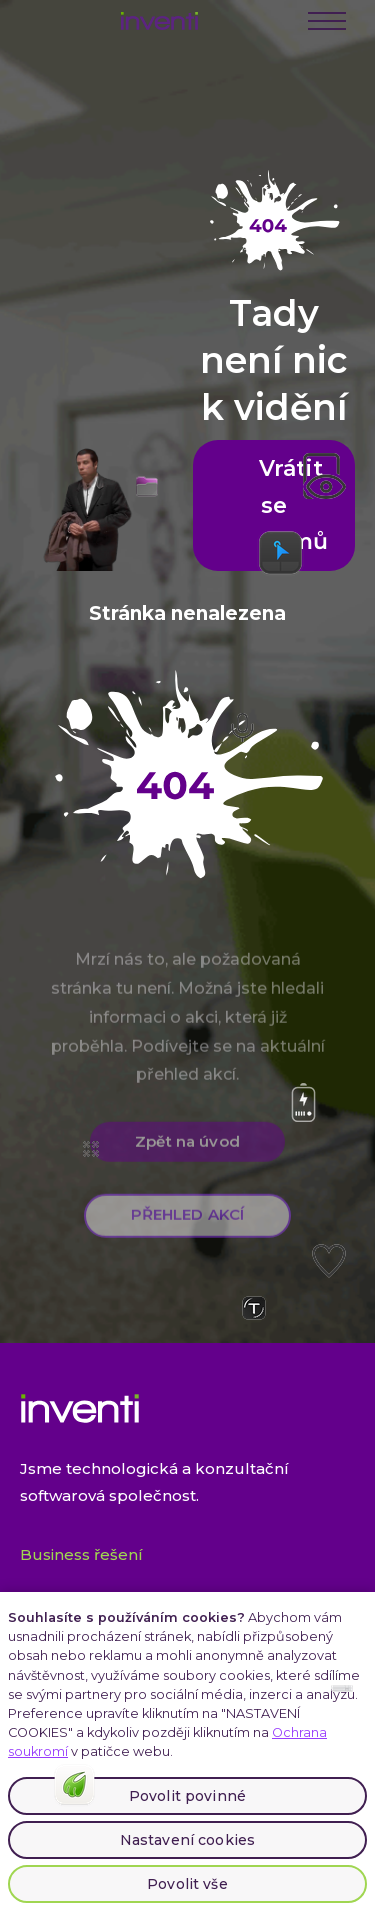 This screenshot has height=1919, width=375. What do you see at coordinates (280, 553) in the screenshot?
I see `open touchpad settings and preferences` at bounding box center [280, 553].